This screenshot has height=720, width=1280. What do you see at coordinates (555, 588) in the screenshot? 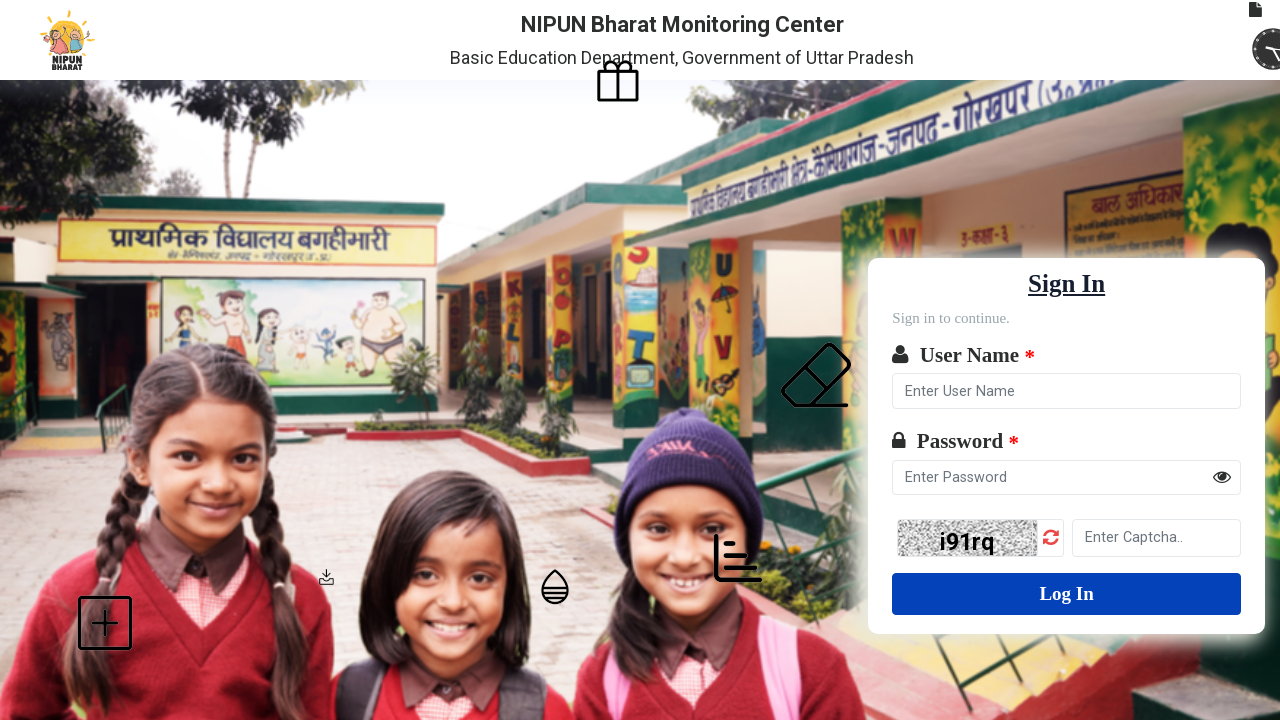
I see `indicates partial fill level or half-full status` at bounding box center [555, 588].